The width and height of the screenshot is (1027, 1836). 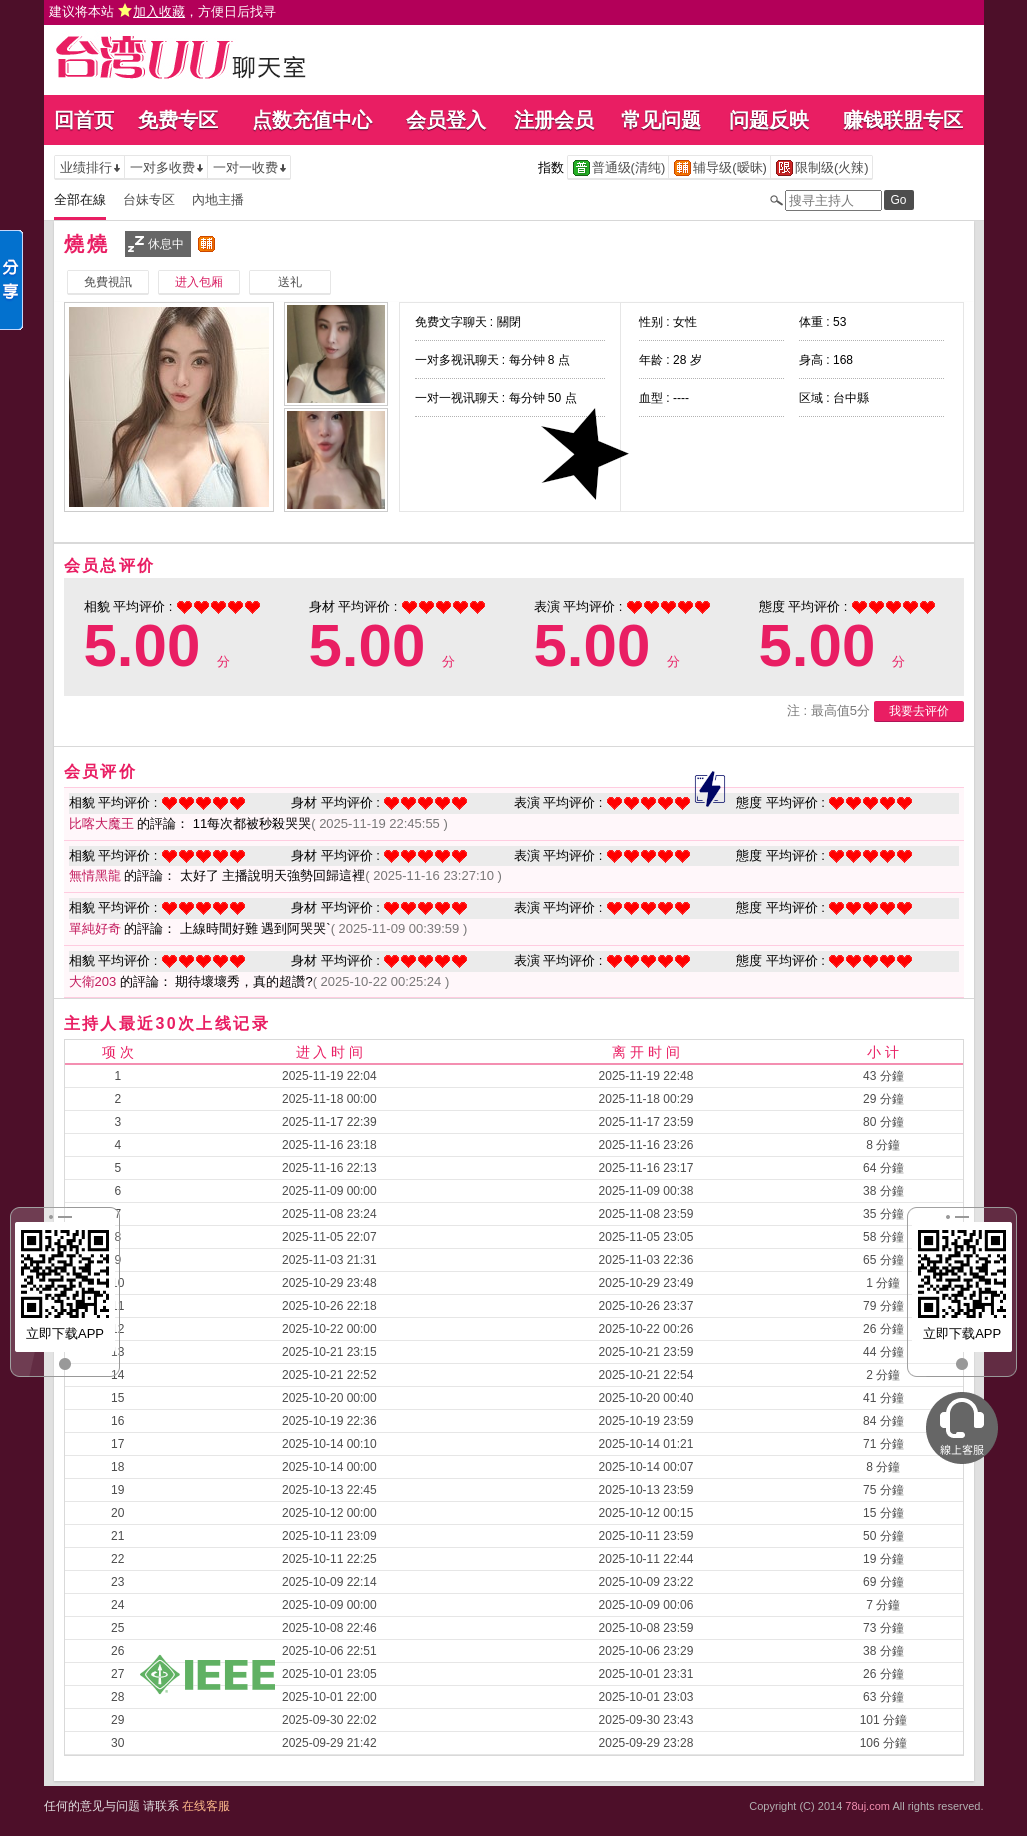 I want to click on cloudflare pages logo, so click(x=710, y=789).